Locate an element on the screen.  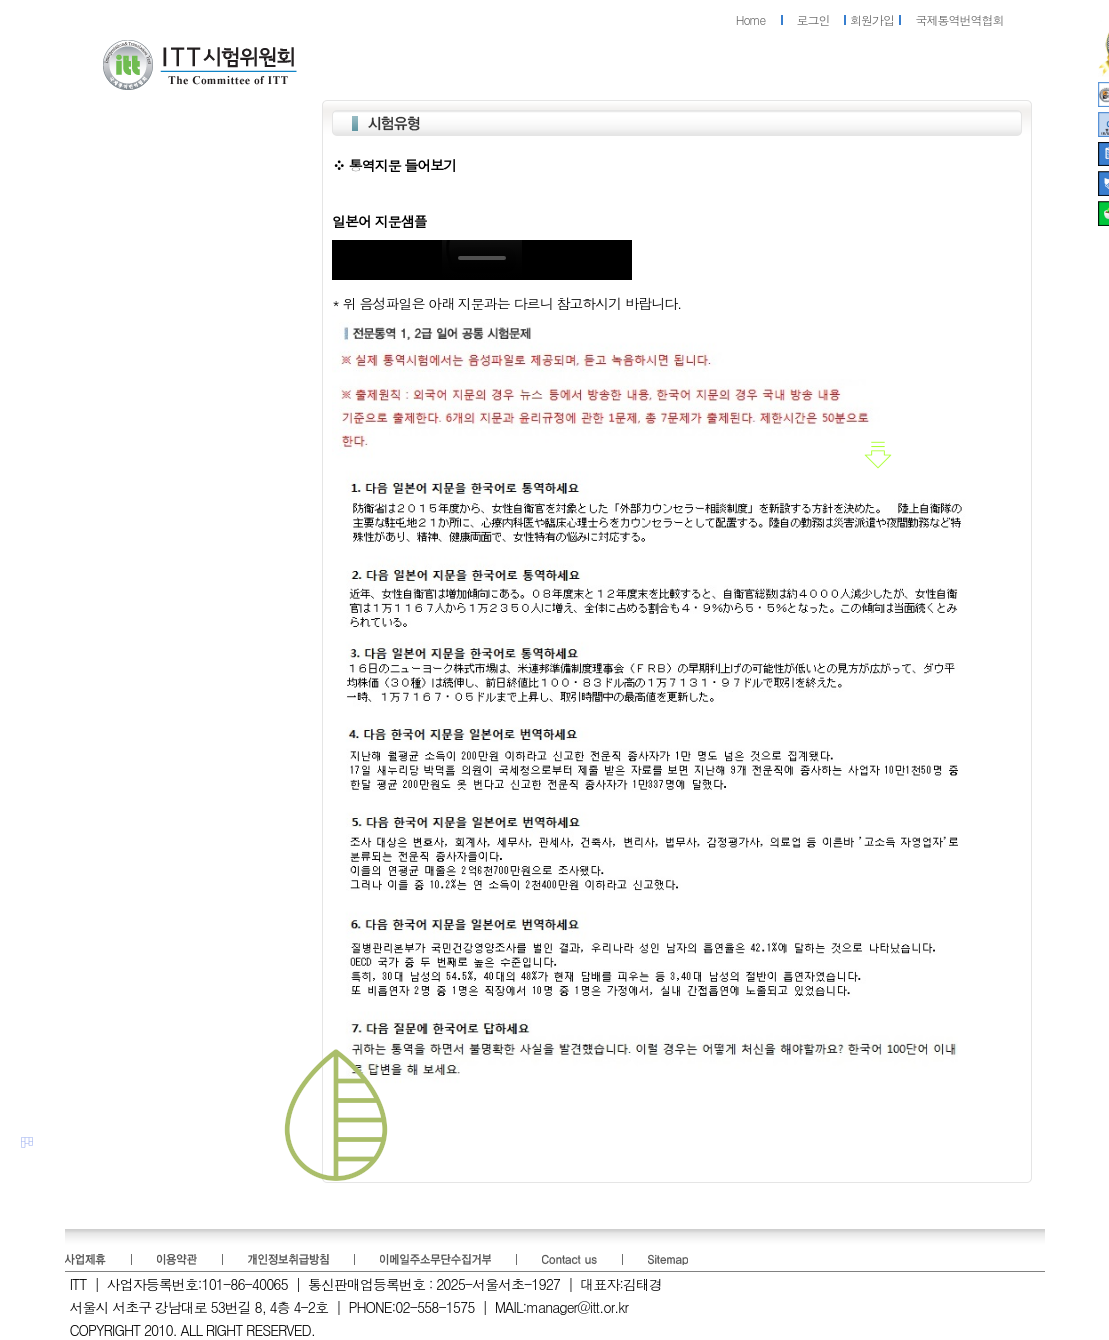
download file or content is located at coordinates (878, 454).